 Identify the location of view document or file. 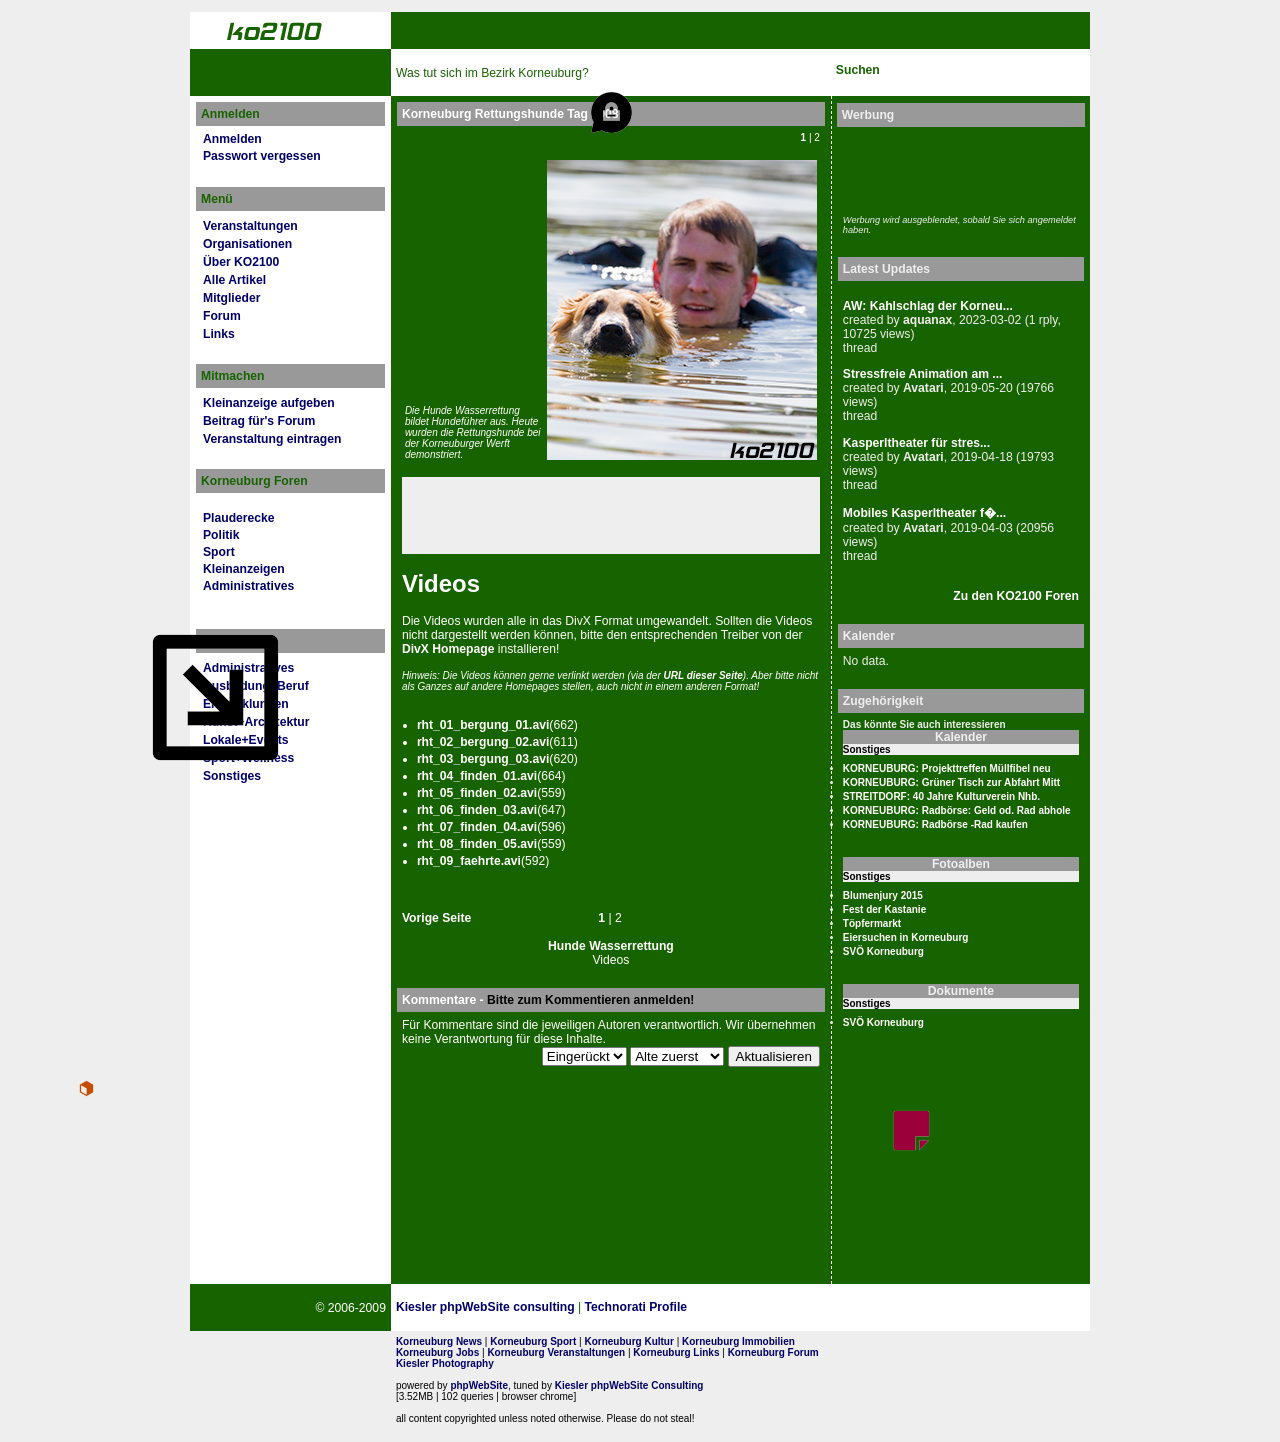
(911, 1130).